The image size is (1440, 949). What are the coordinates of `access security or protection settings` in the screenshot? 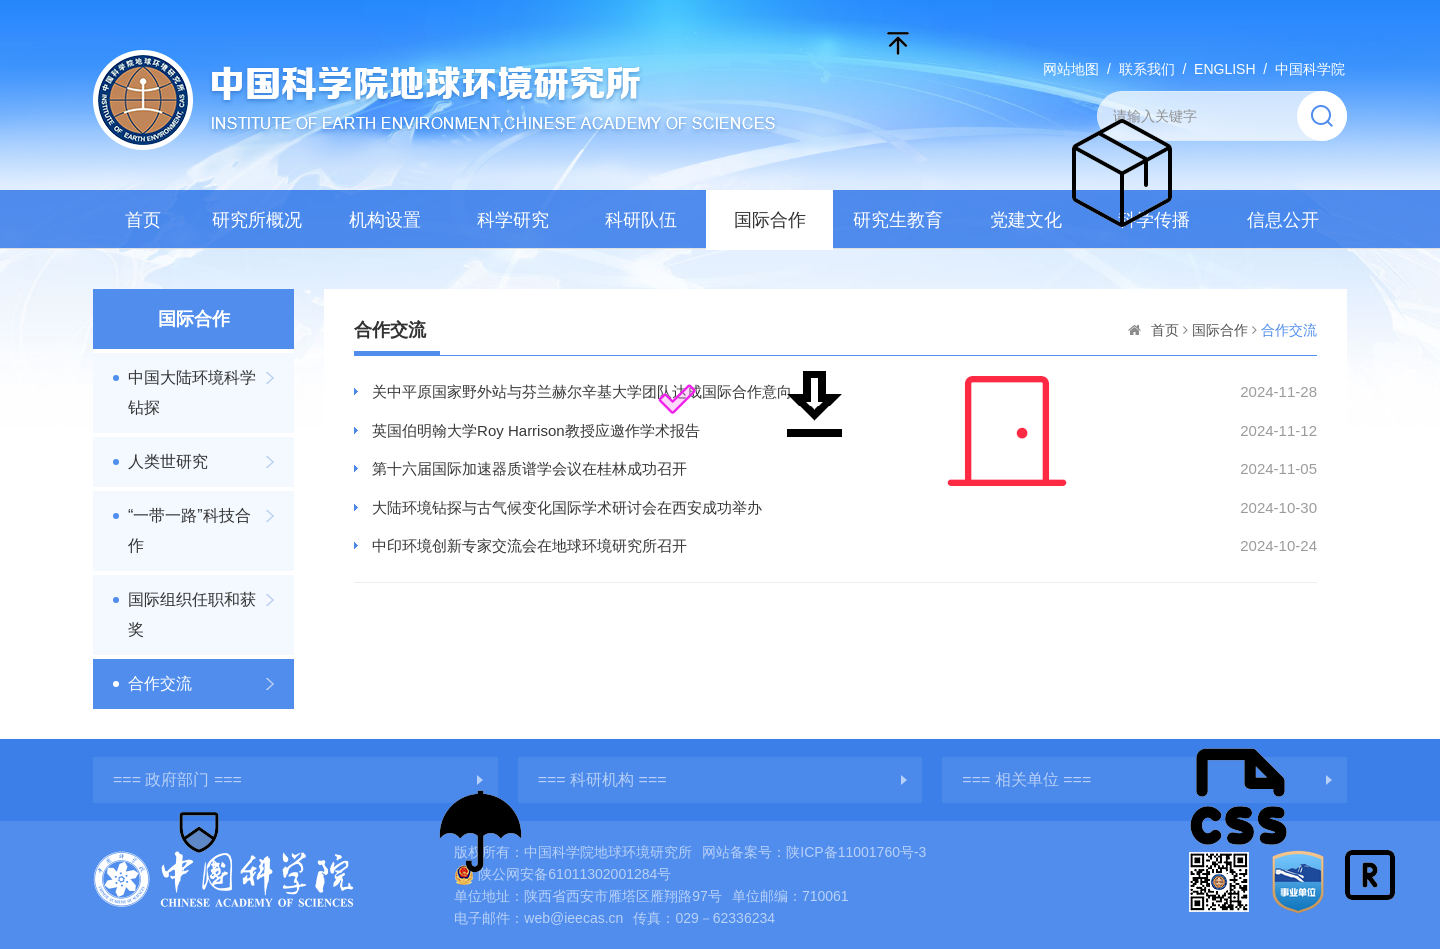 It's located at (199, 830).